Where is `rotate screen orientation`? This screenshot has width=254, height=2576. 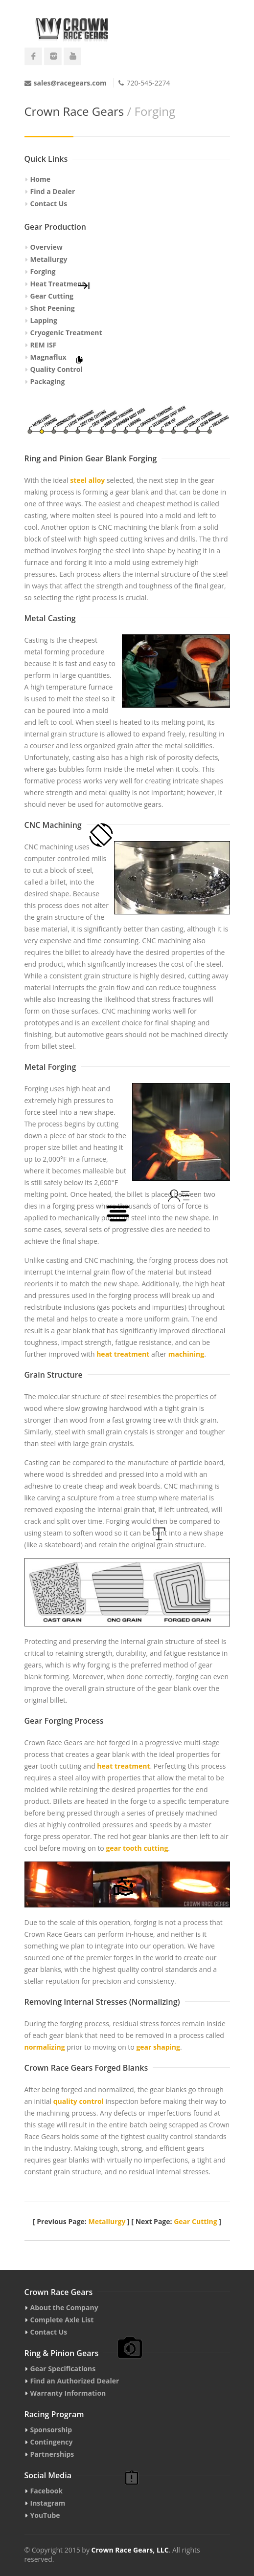 rotate screen orientation is located at coordinates (101, 835).